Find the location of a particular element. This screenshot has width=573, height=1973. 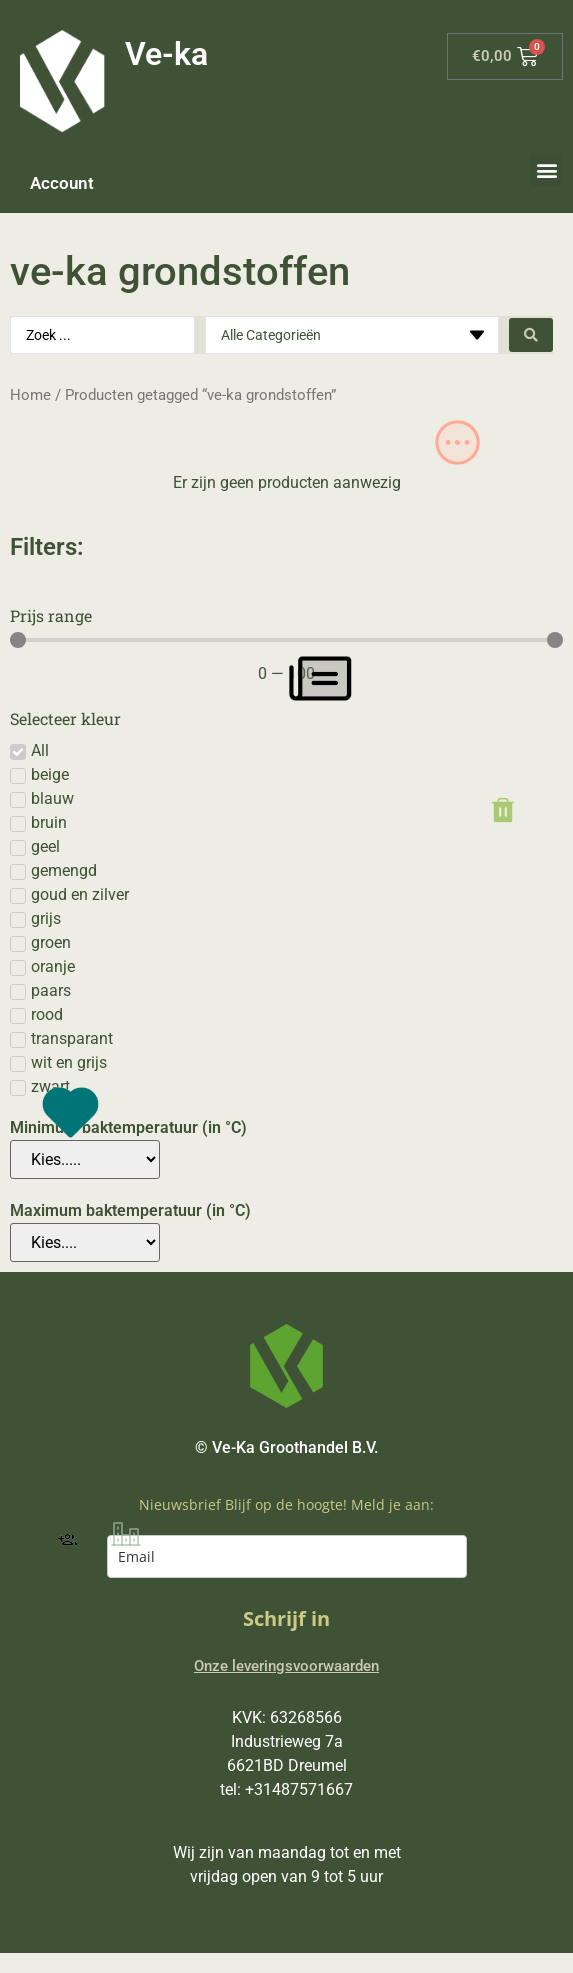

open more options menu is located at coordinates (457, 442).